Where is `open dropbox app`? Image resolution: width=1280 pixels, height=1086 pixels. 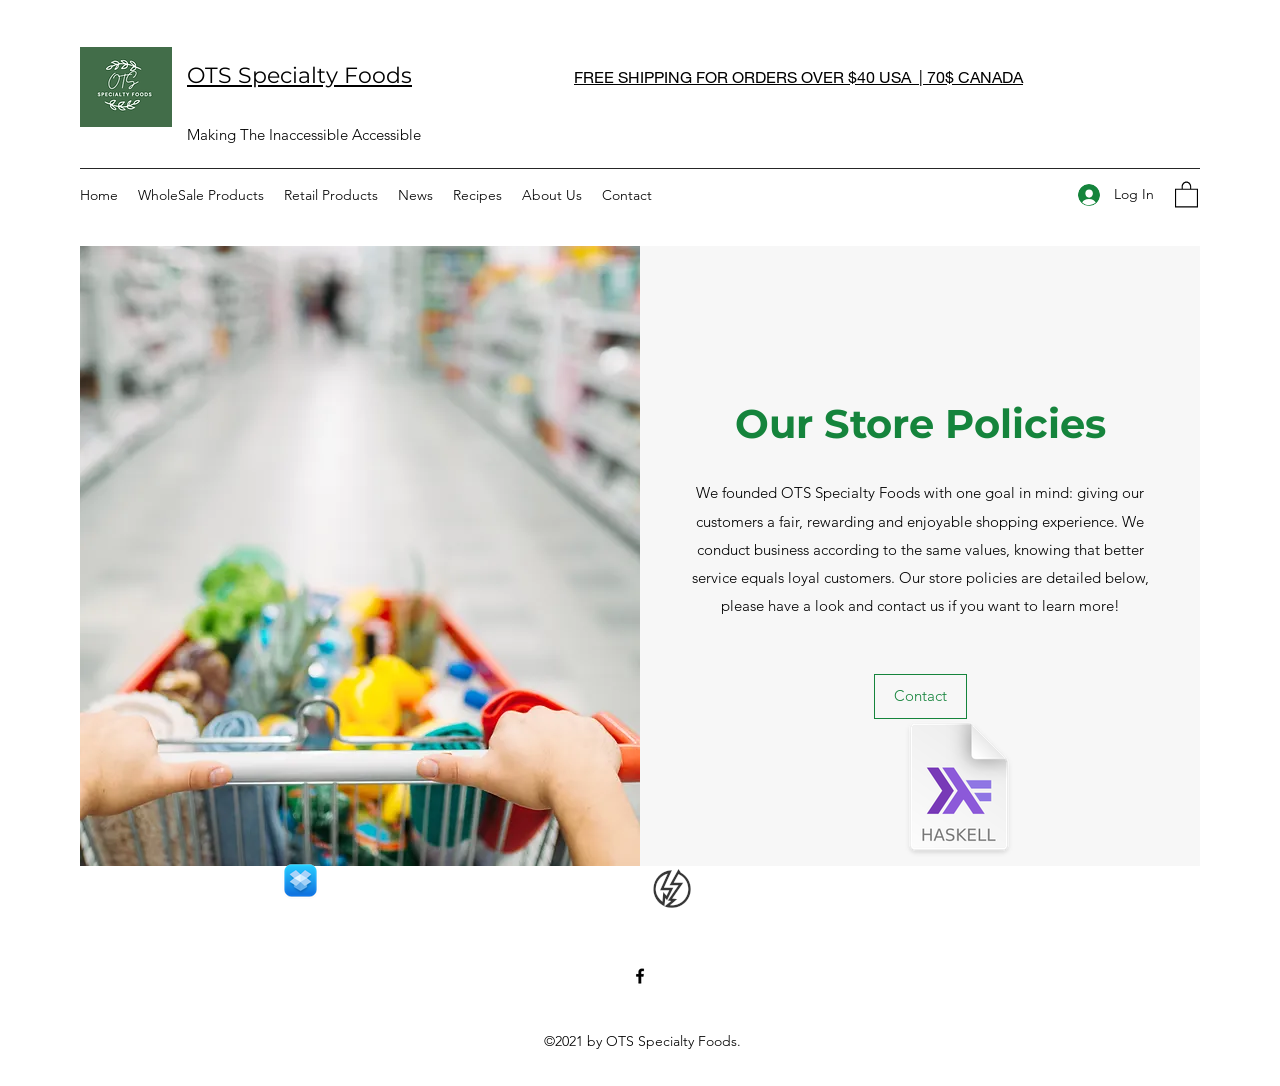
open dropbox app is located at coordinates (300, 880).